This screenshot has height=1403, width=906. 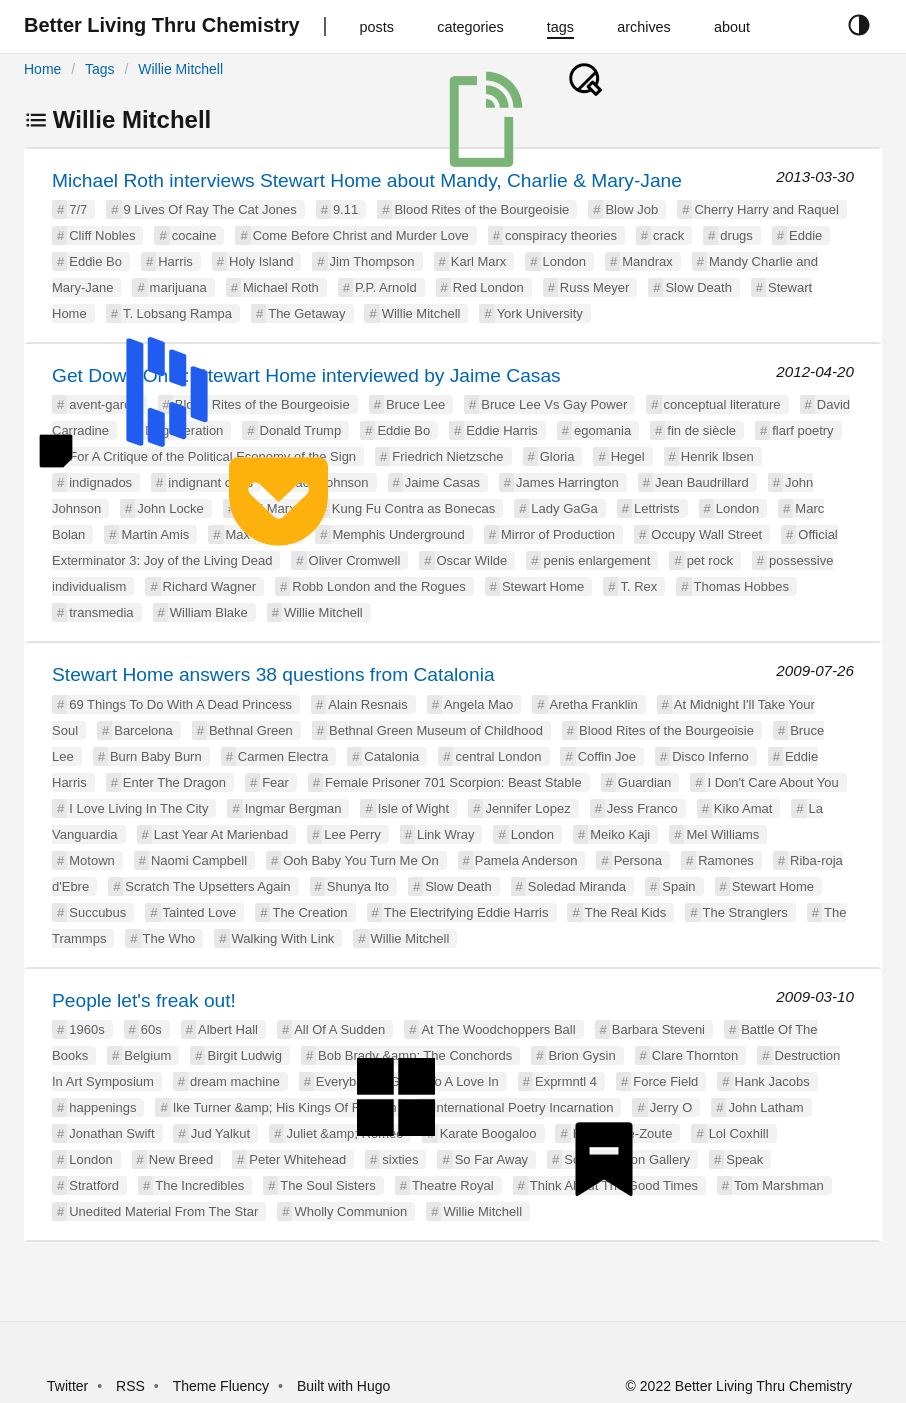 I want to click on access ping pong or table tennis game, so click(x=585, y=79).